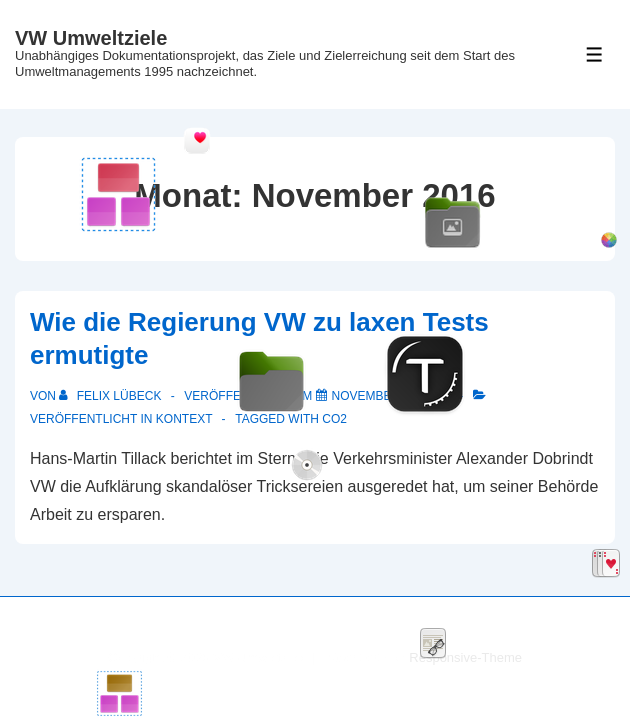 Image resolution: width=630 pixels, height=720 pixels. Describe the element at coordinates (197, 141) in the screenshot. I see `open the Health app` at that location.